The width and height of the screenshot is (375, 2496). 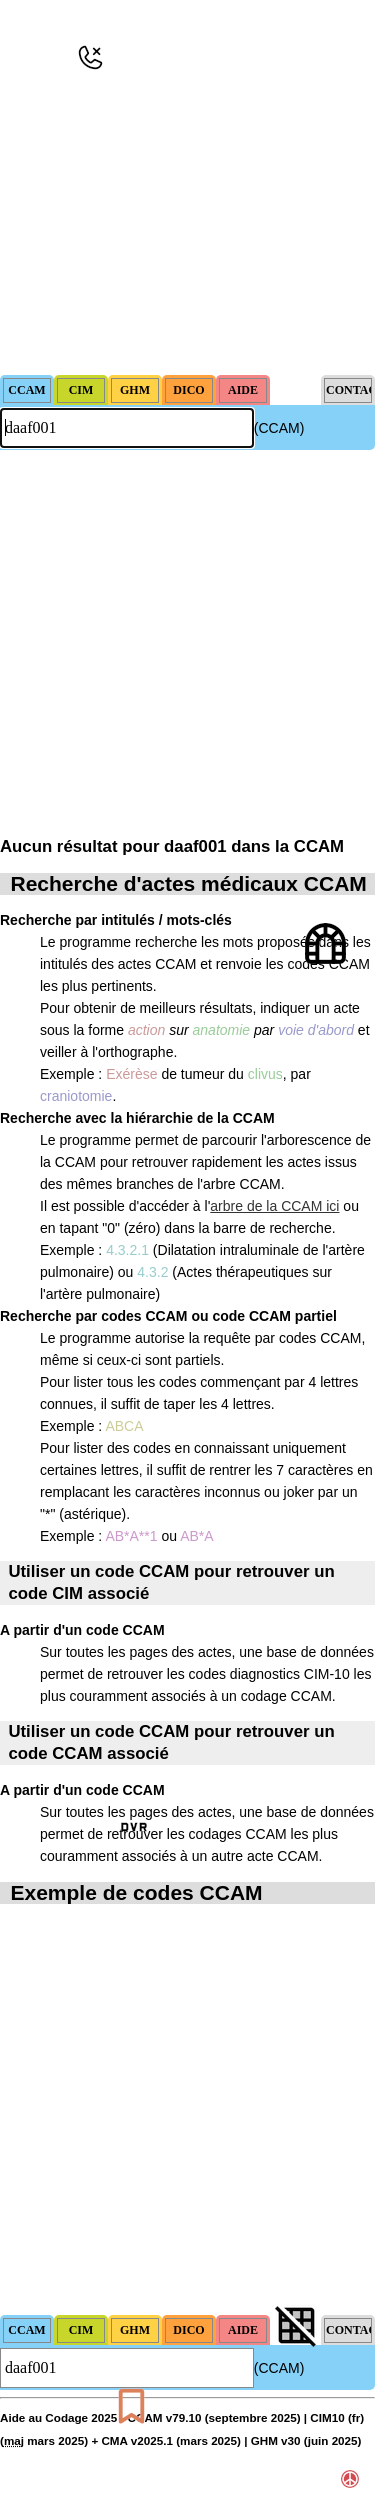 What do you see at coordinates (296, 2325) in the screenshot?
I see `disable grid view` at bounding box center [296, 2325].